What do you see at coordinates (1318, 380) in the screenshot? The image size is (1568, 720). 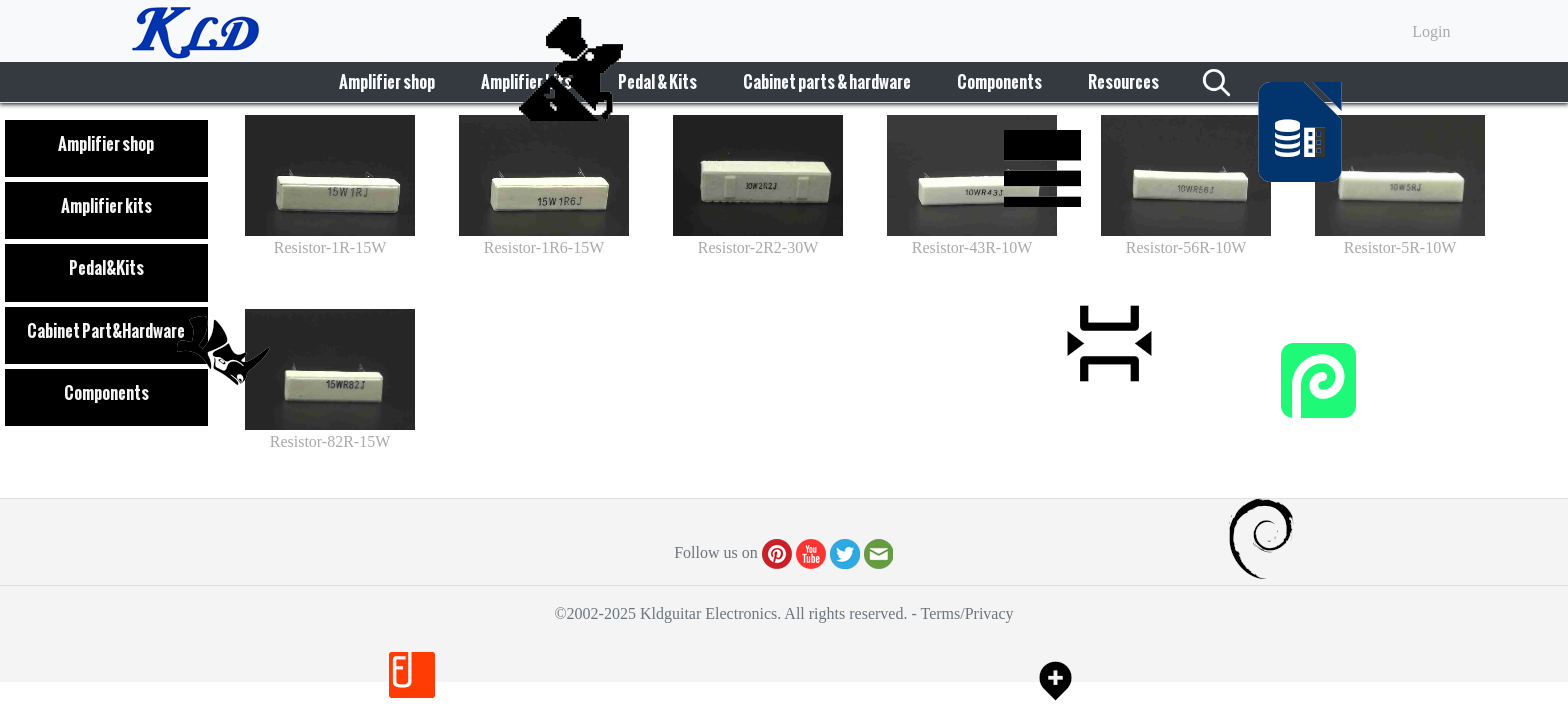 I see `open Photopea image editor` at bounding box center [1318, 380].